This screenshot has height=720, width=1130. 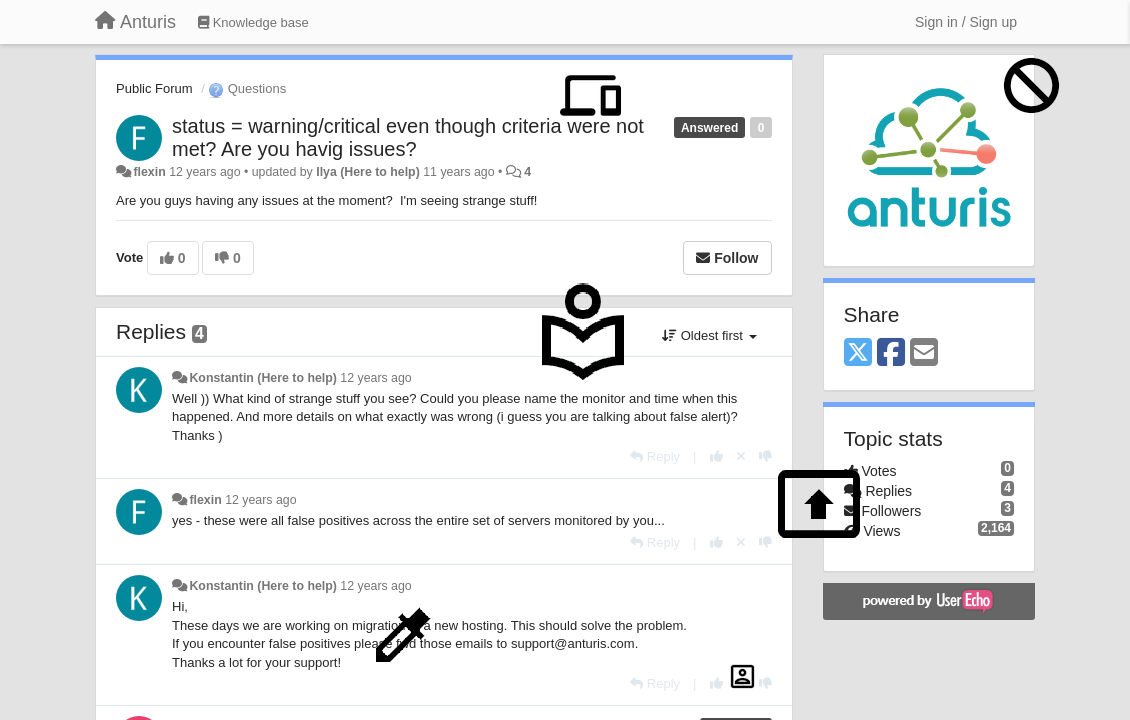 I want to click on pick a color from the image using the eyedropper tool, so click(x=402, y=635).